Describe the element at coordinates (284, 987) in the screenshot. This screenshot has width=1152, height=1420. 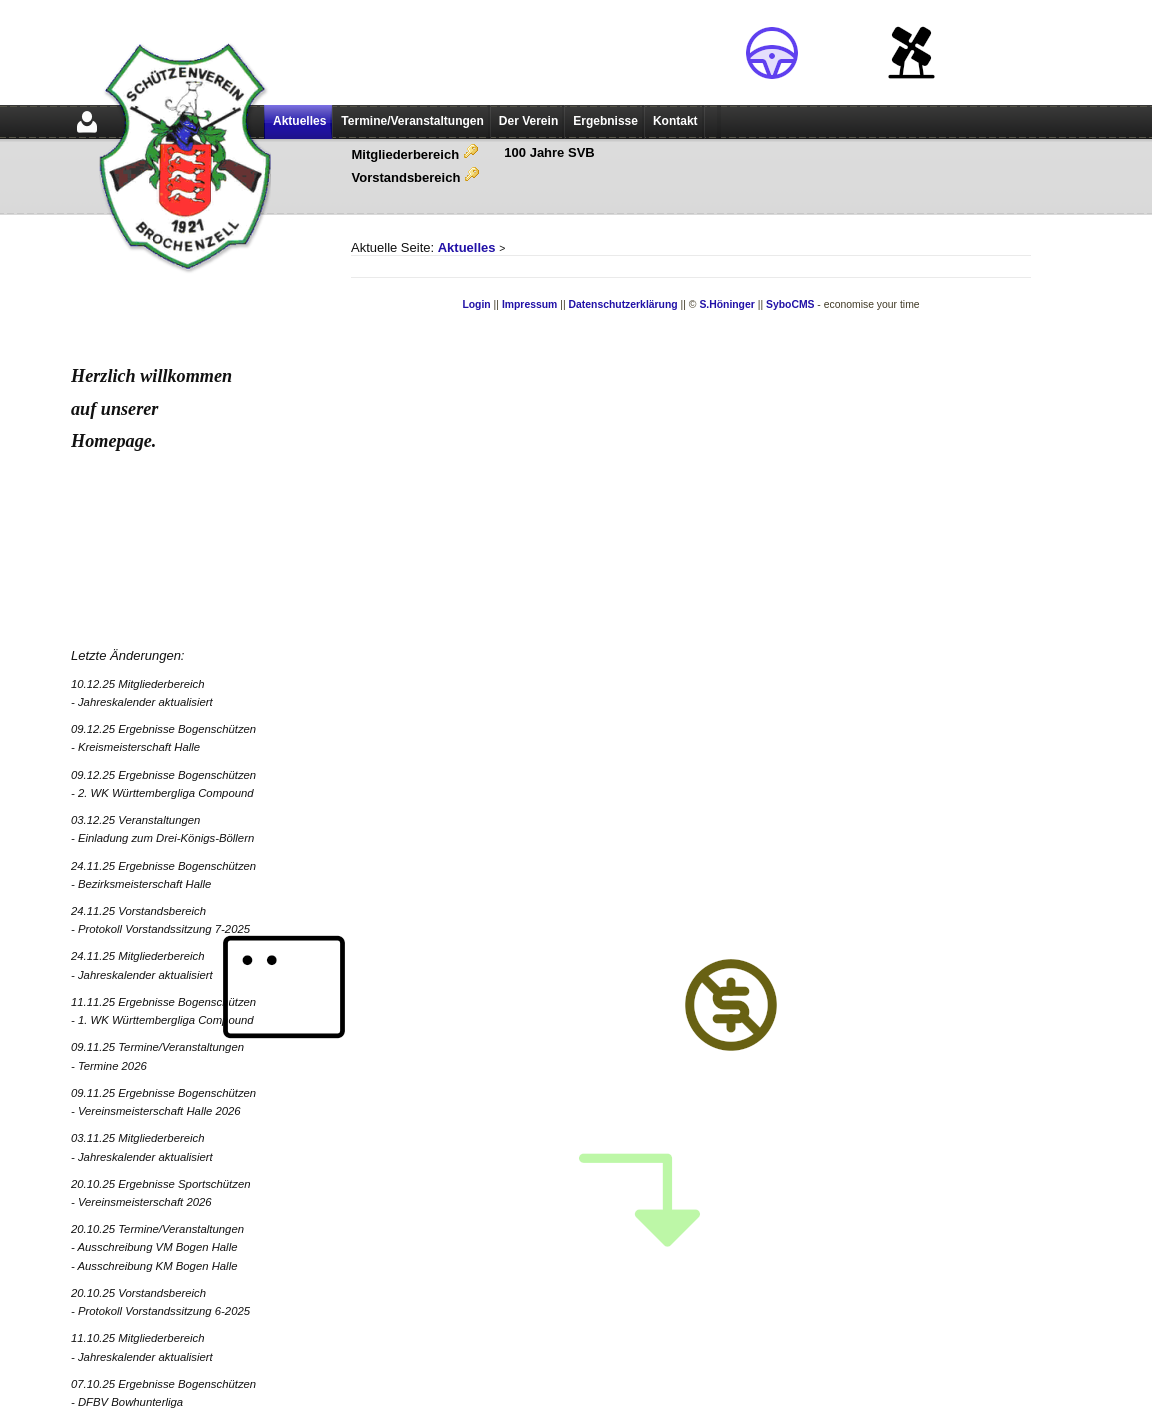
I see `open application window` at that location.